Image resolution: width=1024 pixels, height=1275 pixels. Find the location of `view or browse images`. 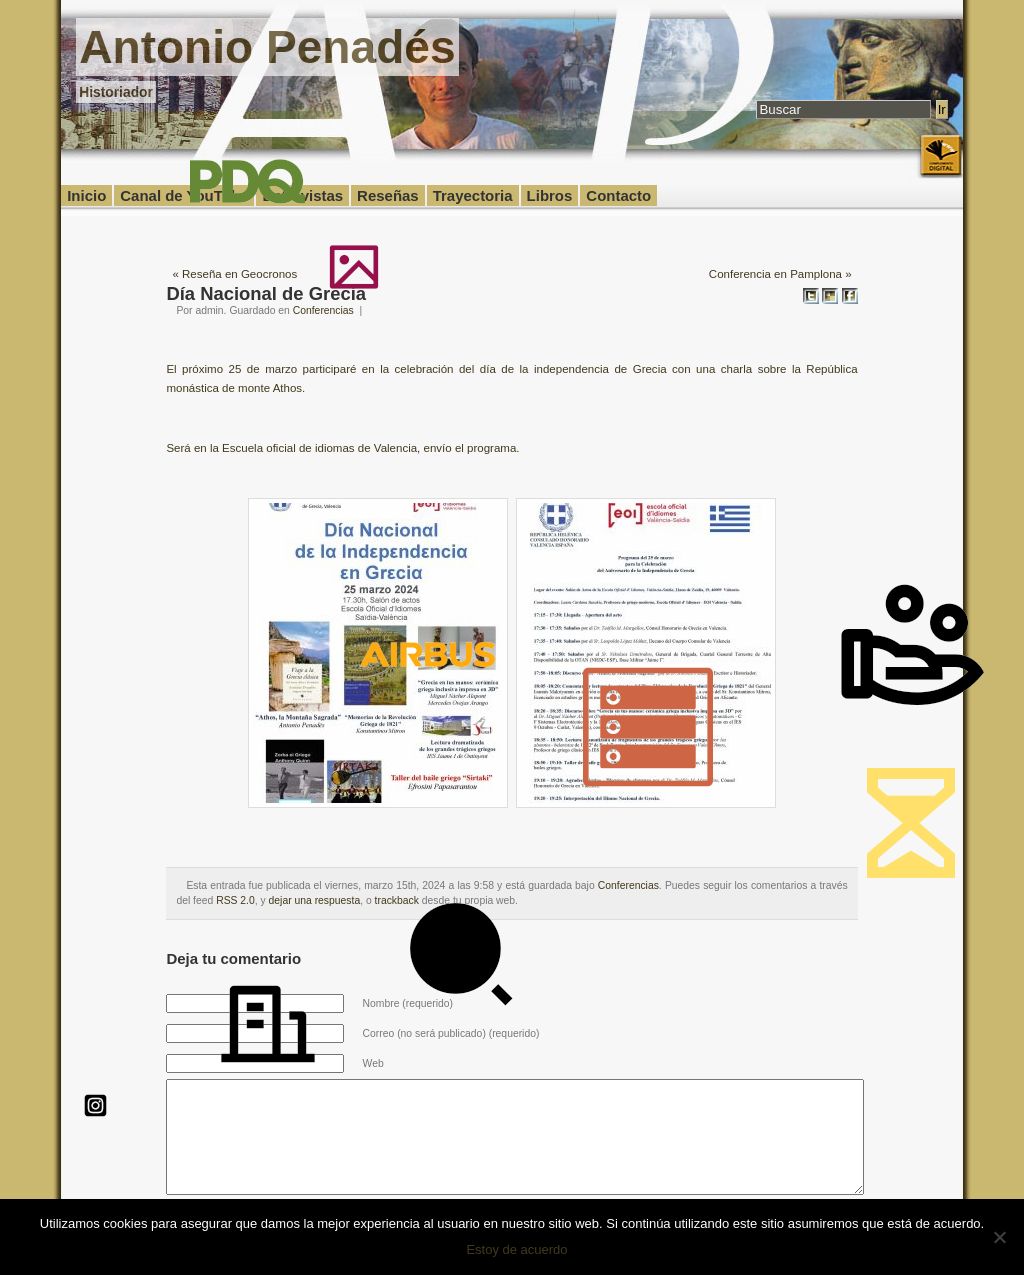

view or browse images is located at coordinates (354, 267).